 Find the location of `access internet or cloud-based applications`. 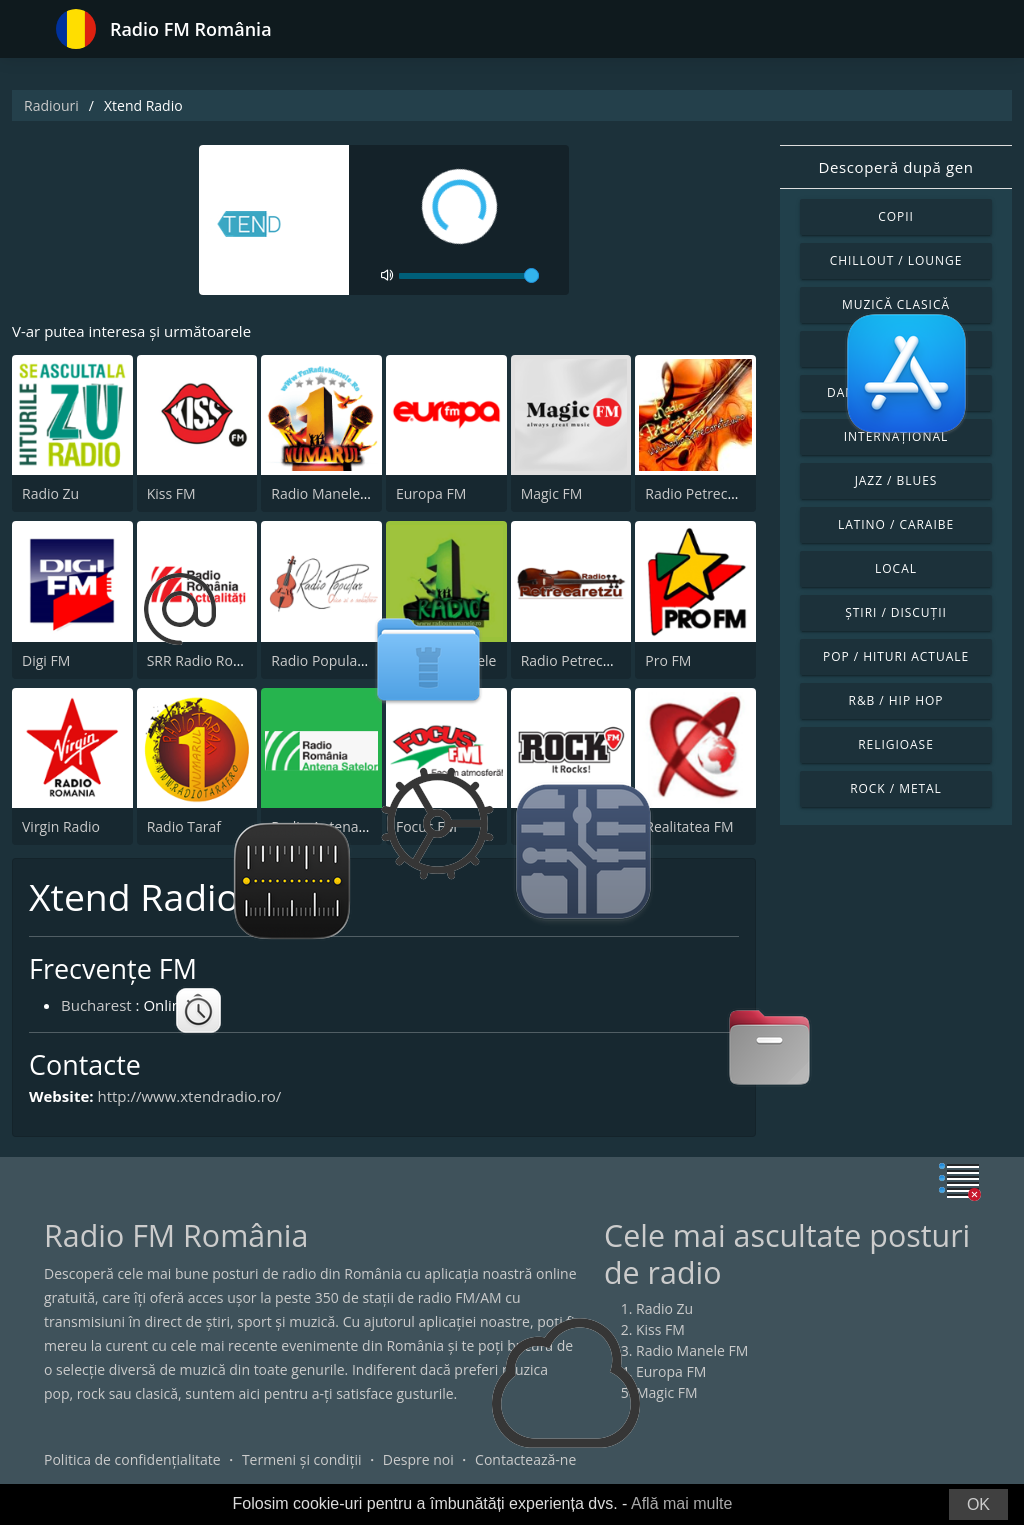

access internet or cloud-based applications is located at coordinates (566, 1383).